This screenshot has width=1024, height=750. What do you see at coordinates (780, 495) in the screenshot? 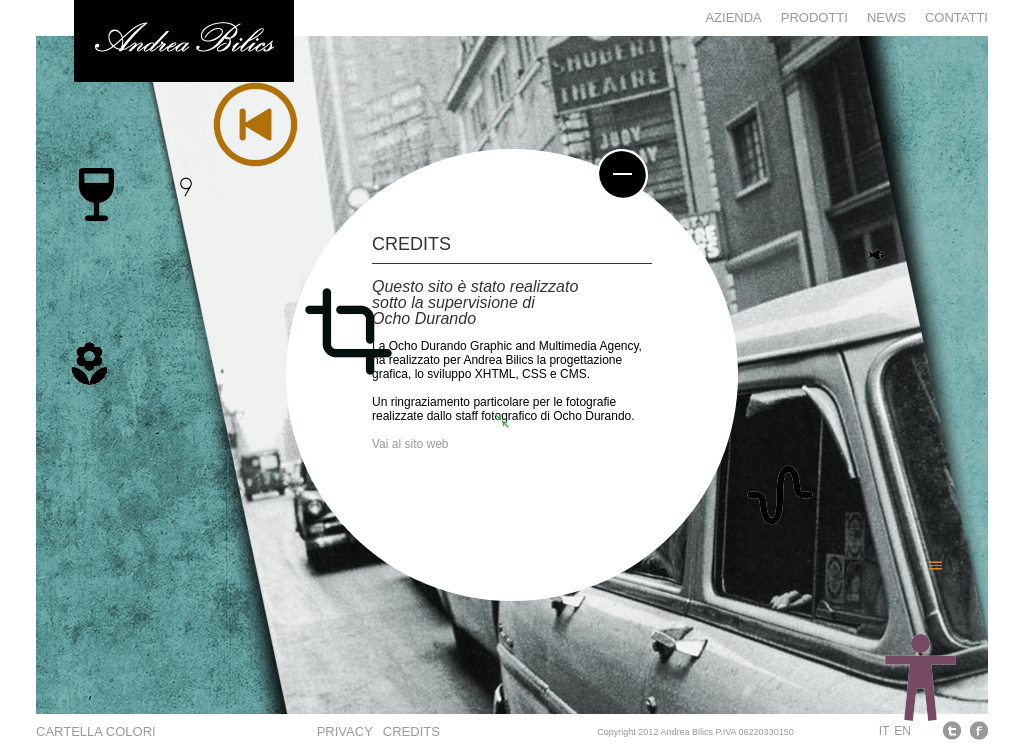
I see `adjust audio or sound wave settings` at bounding box center [780, 495].